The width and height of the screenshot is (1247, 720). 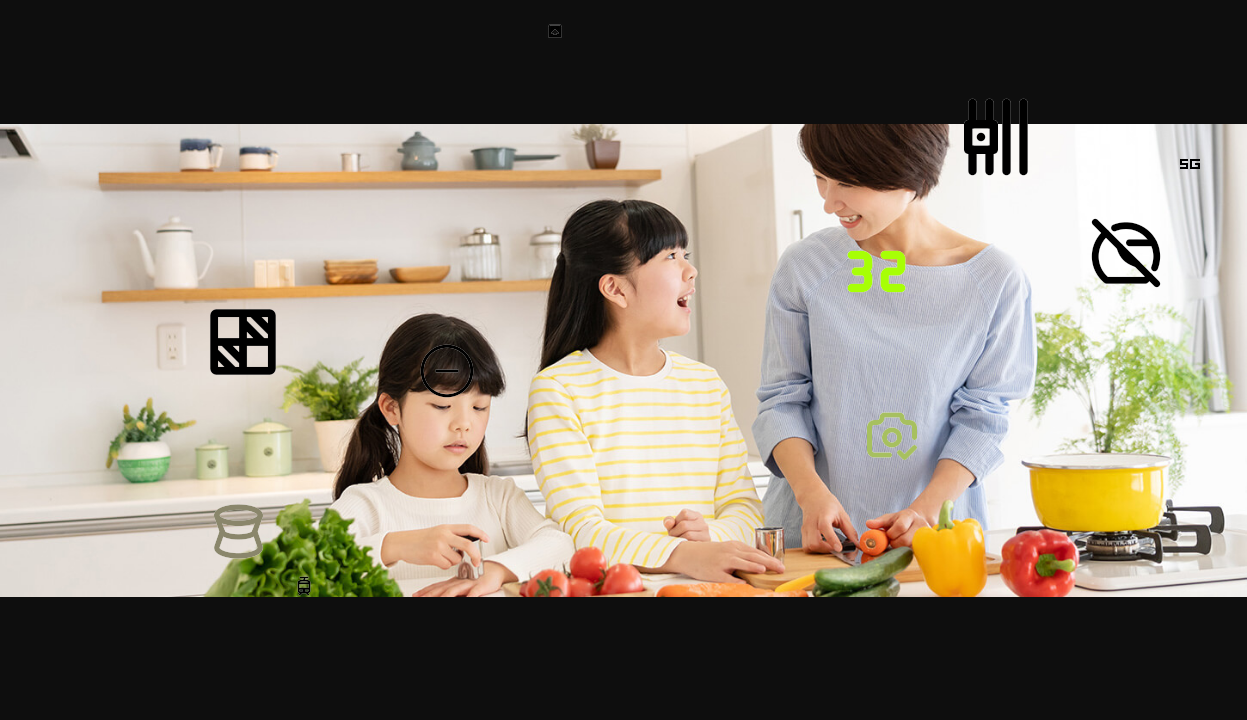 I want to click on photo successfully uploaded or verified, so click(x=892, y=435).